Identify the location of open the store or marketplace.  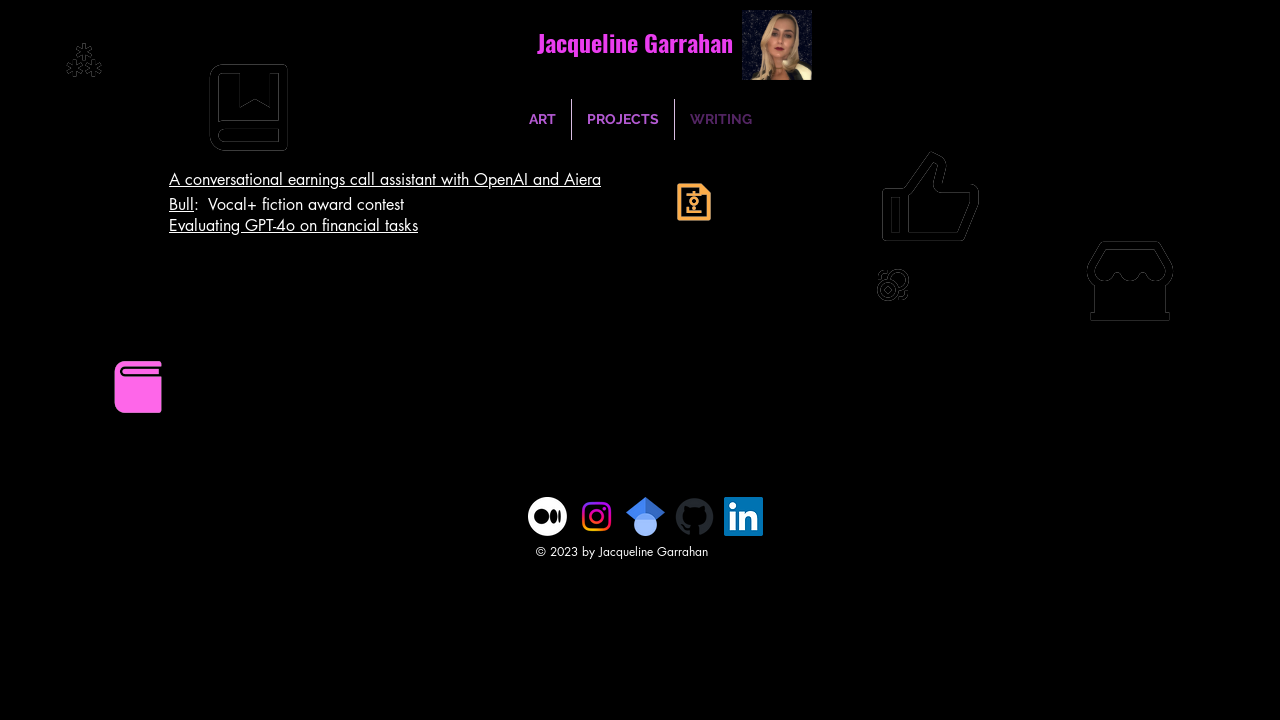
(1130, 281).